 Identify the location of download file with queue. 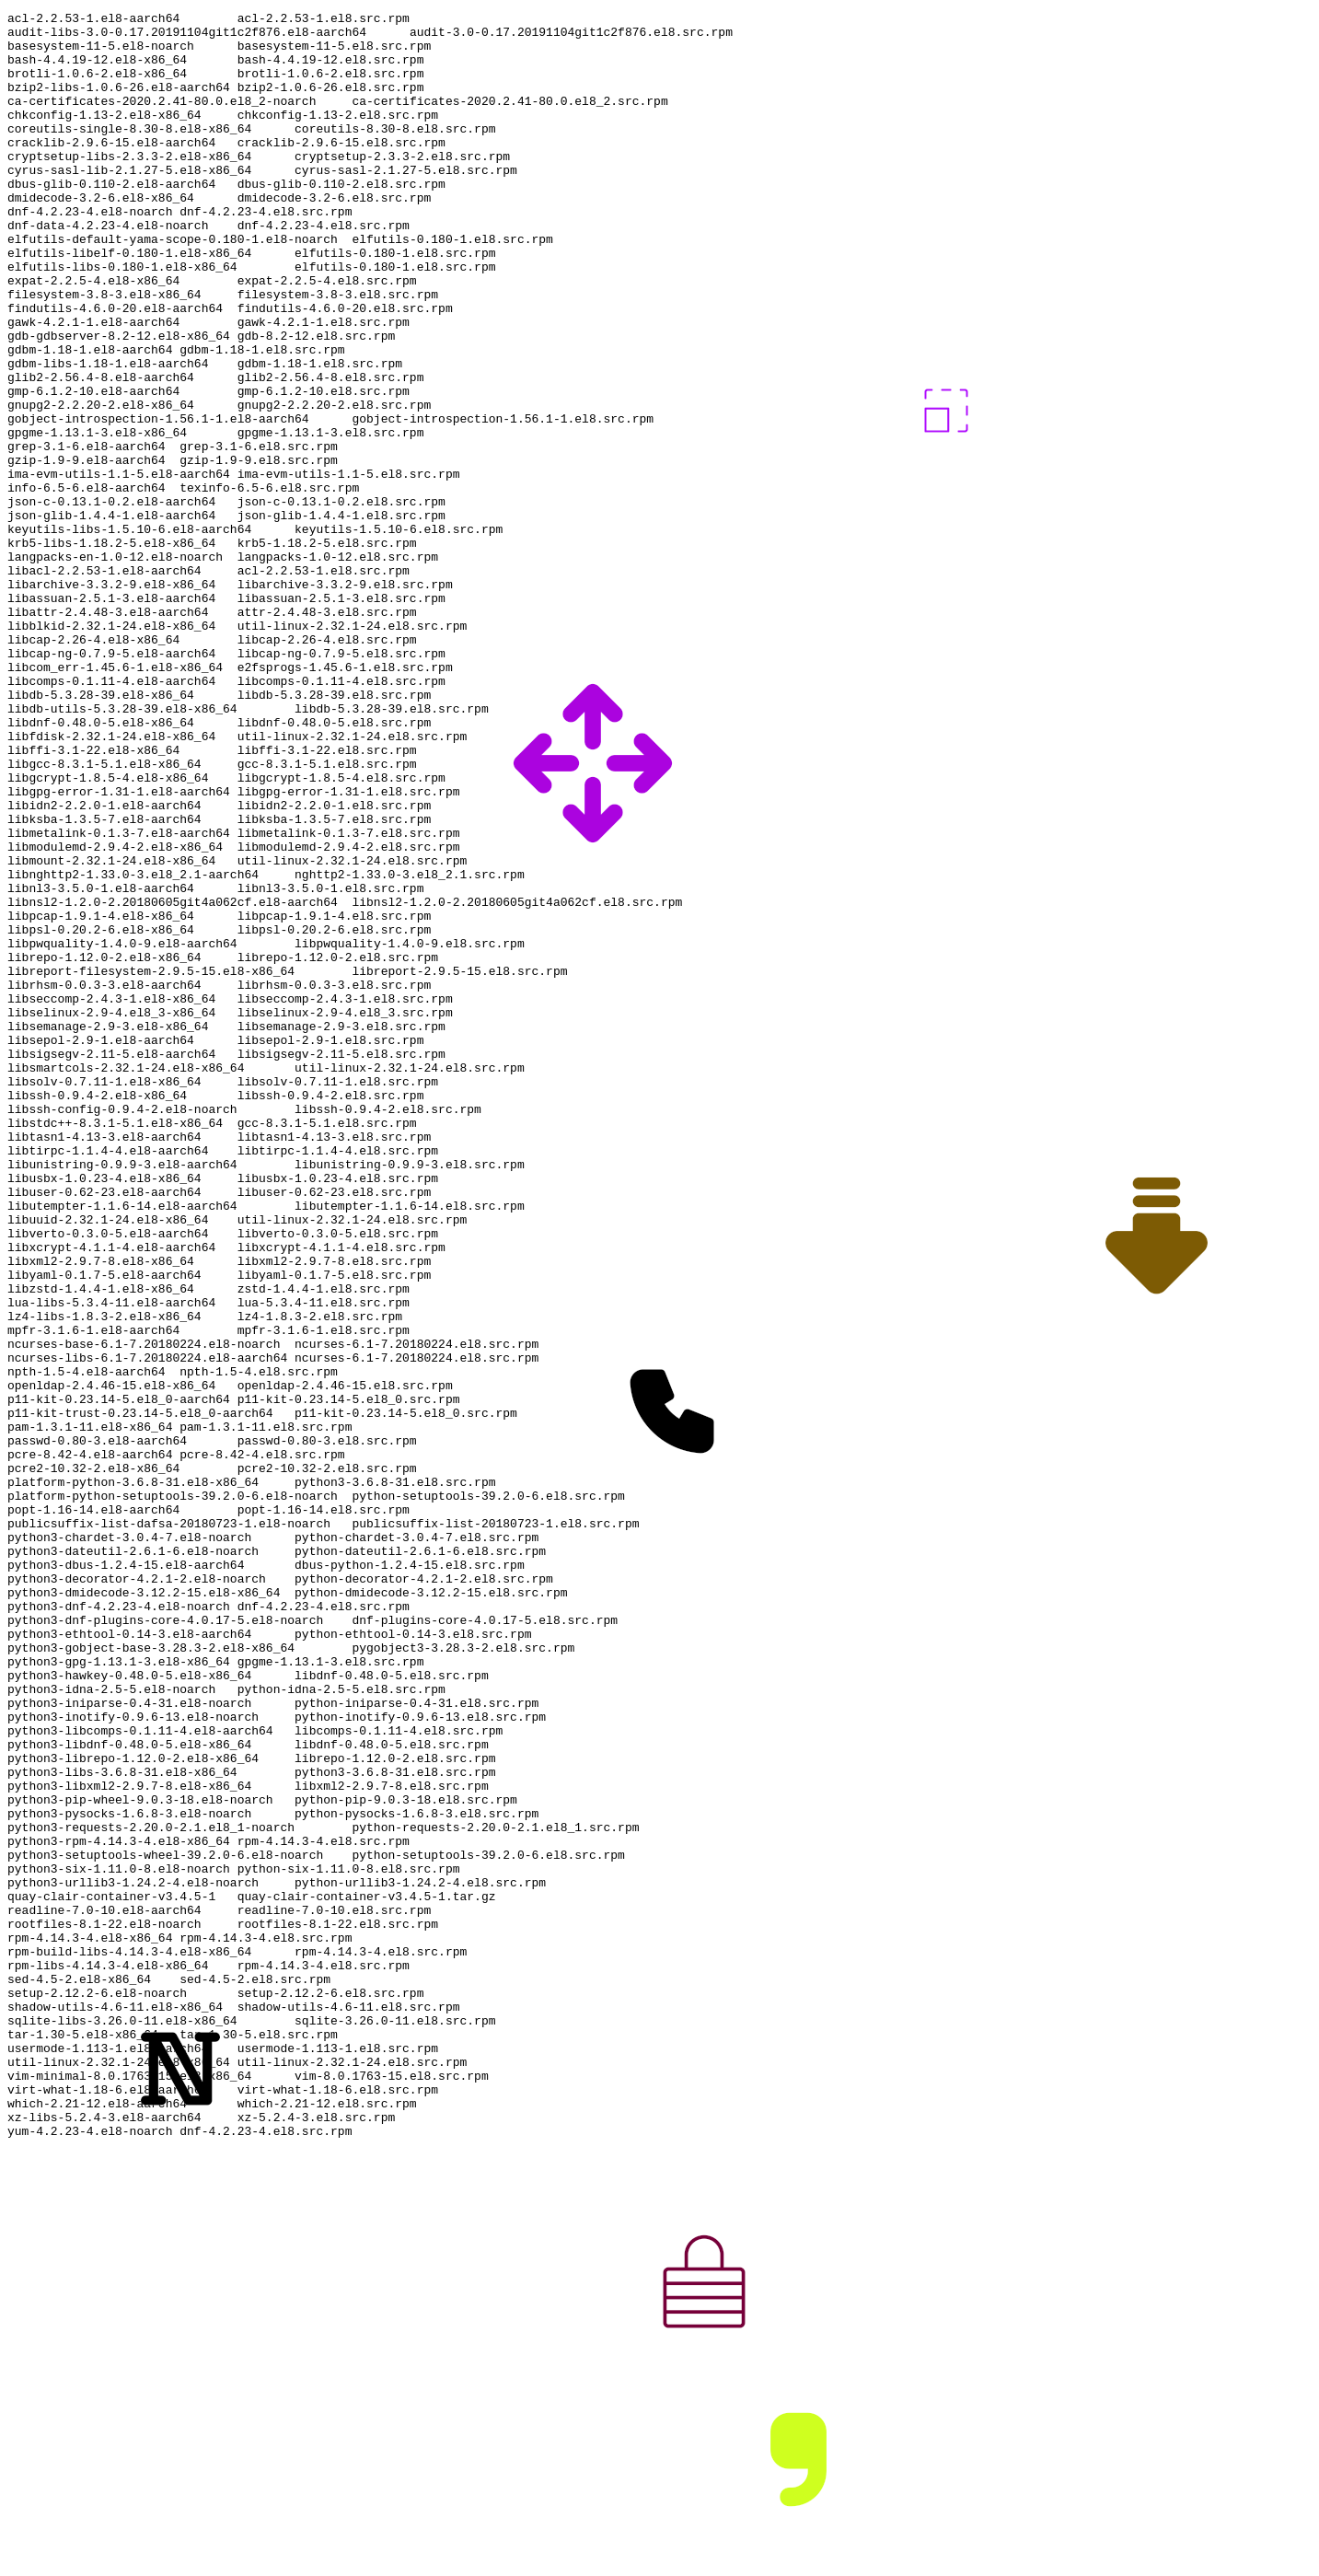
(1156, 1236).